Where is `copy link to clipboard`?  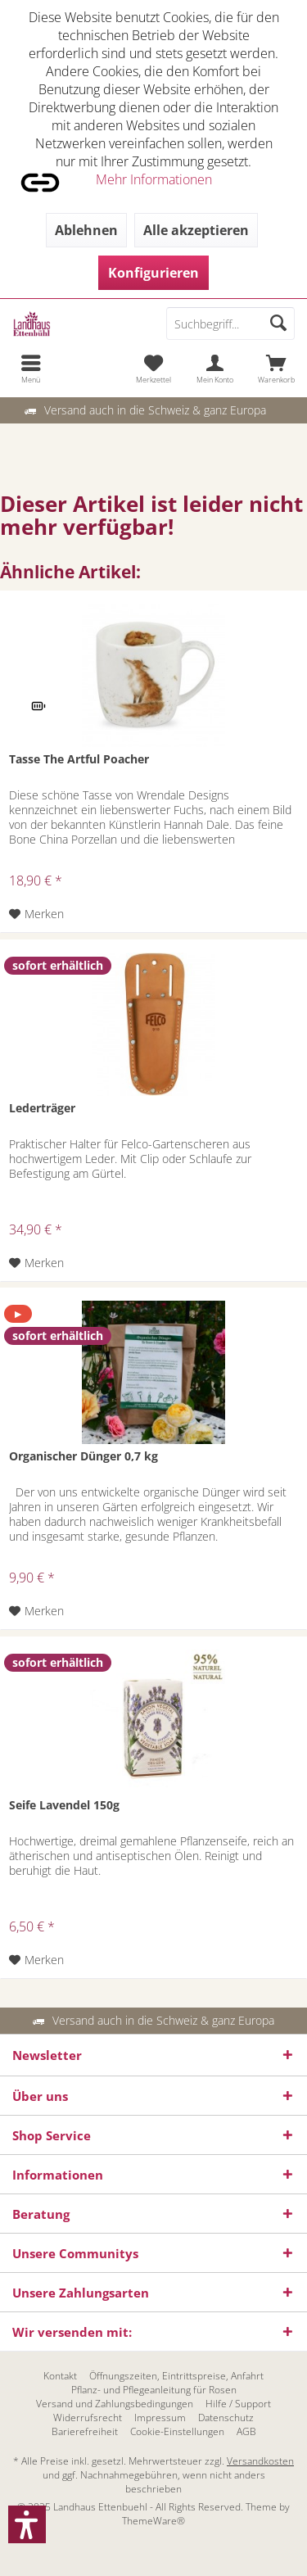 copy link to clipboard is located at coordinates (40, 183).